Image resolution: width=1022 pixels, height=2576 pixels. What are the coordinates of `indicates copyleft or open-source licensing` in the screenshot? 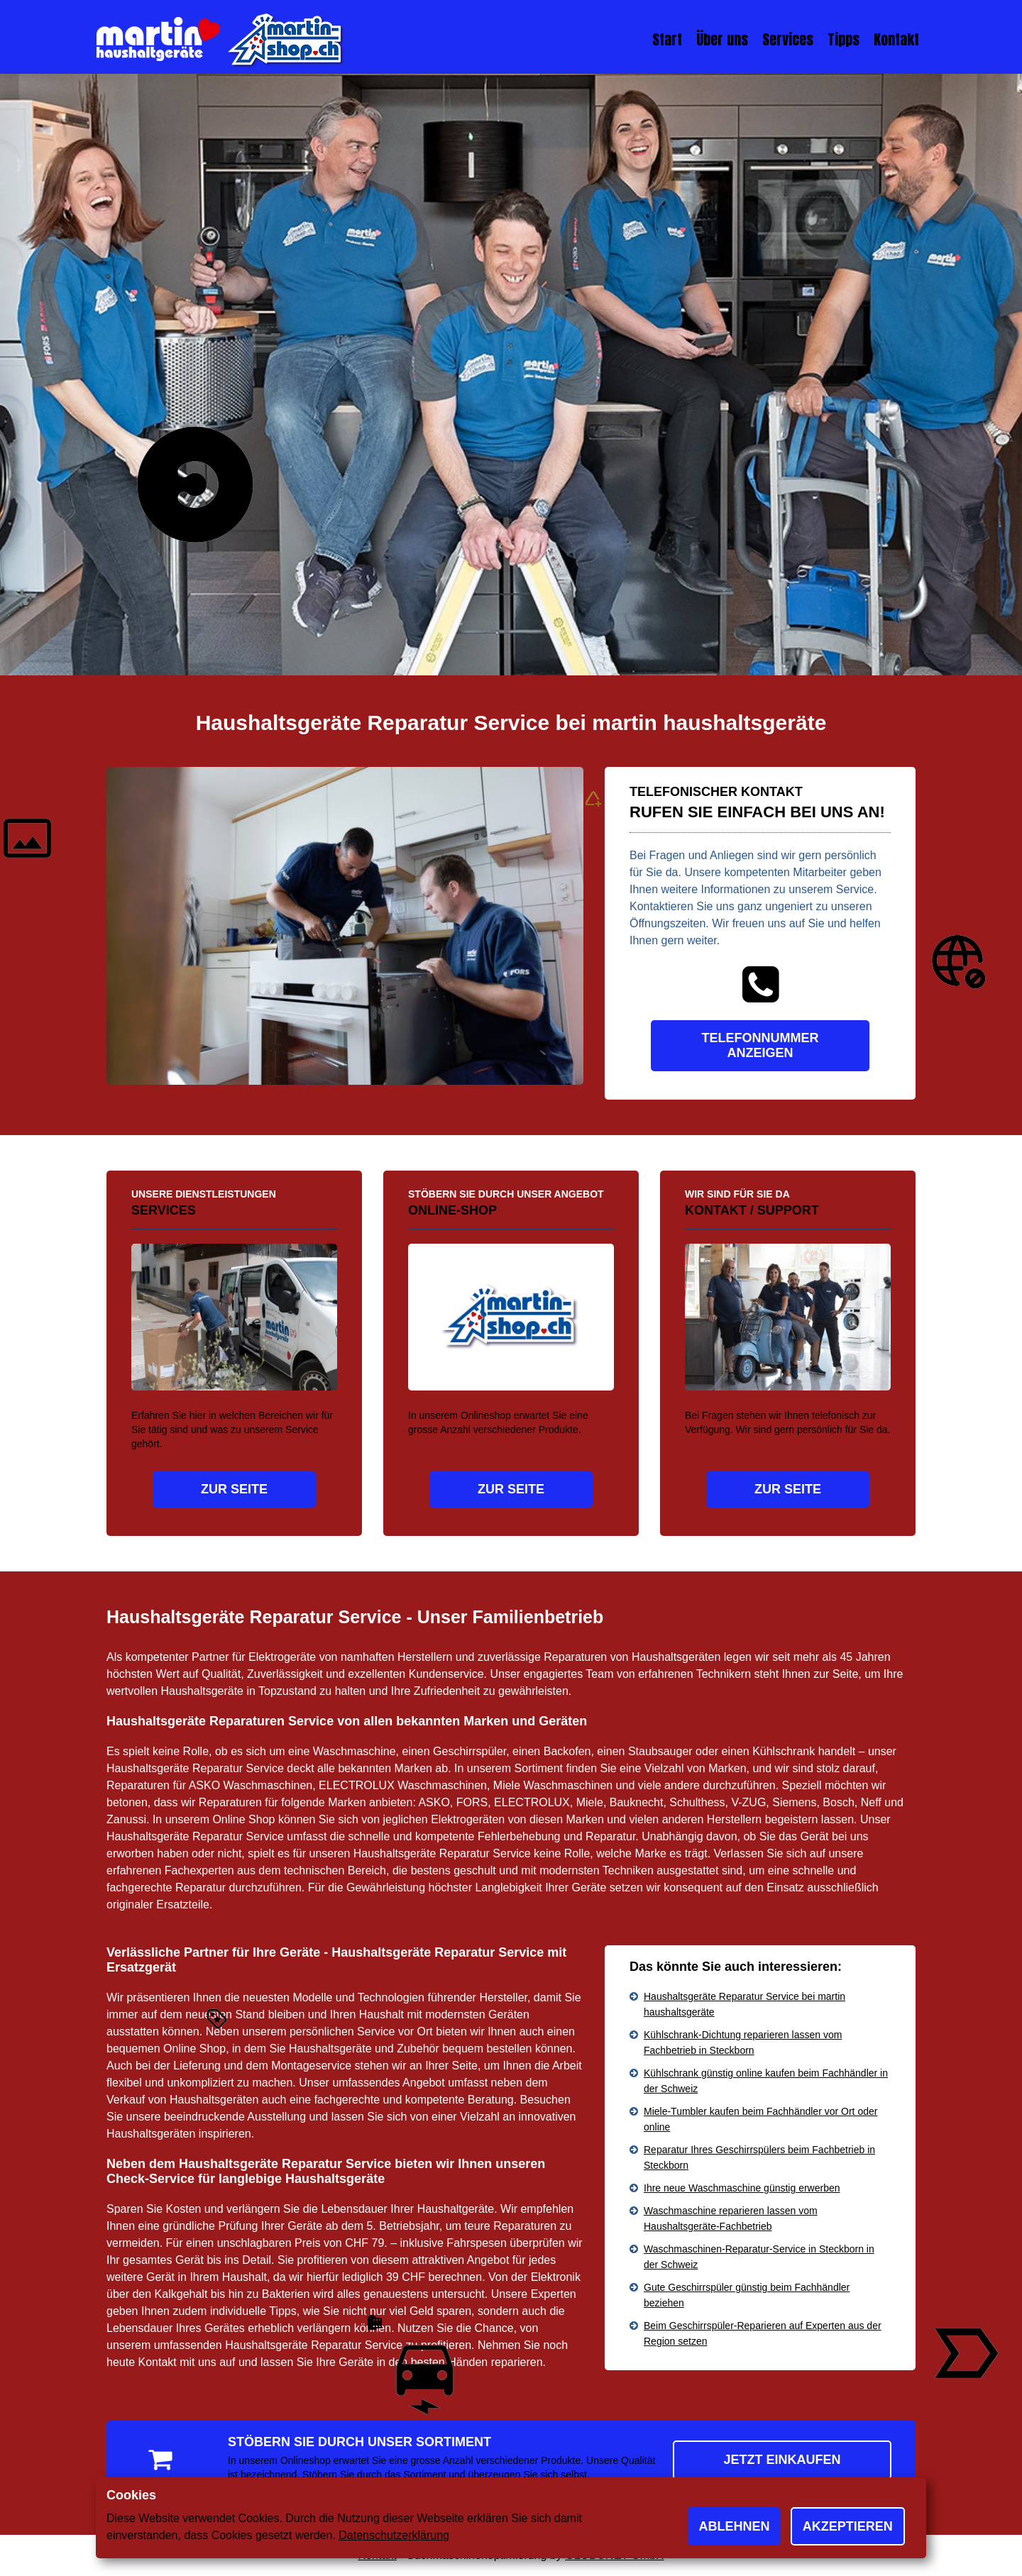 It's located at (195, 485).